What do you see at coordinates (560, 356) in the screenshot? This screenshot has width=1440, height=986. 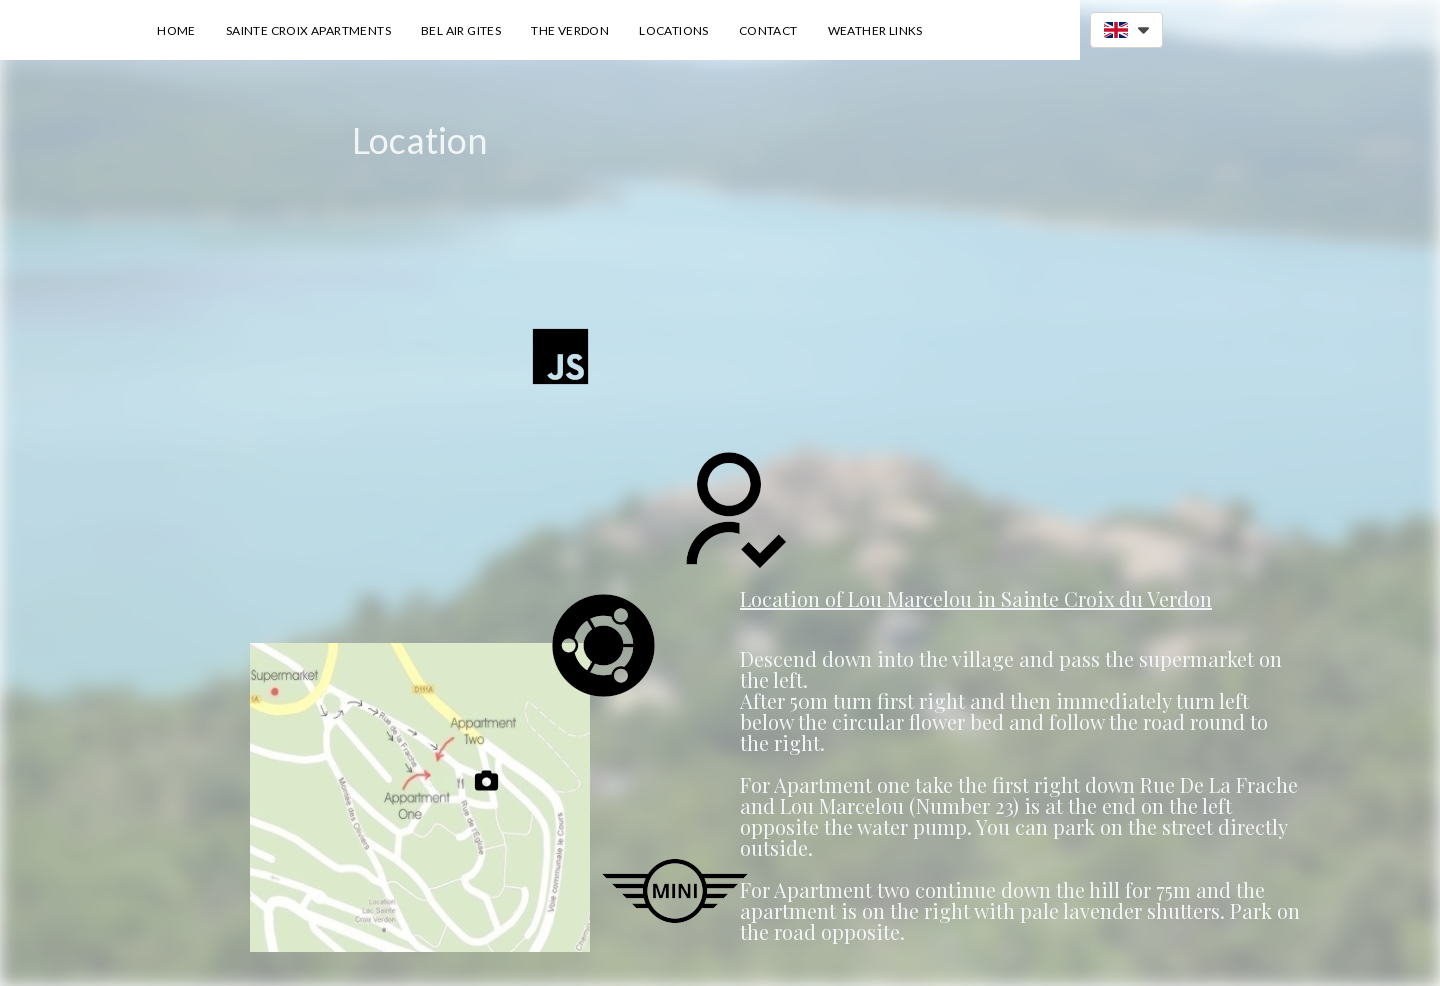 I see `javascript programming language logo` at bounding box center [560, 356].